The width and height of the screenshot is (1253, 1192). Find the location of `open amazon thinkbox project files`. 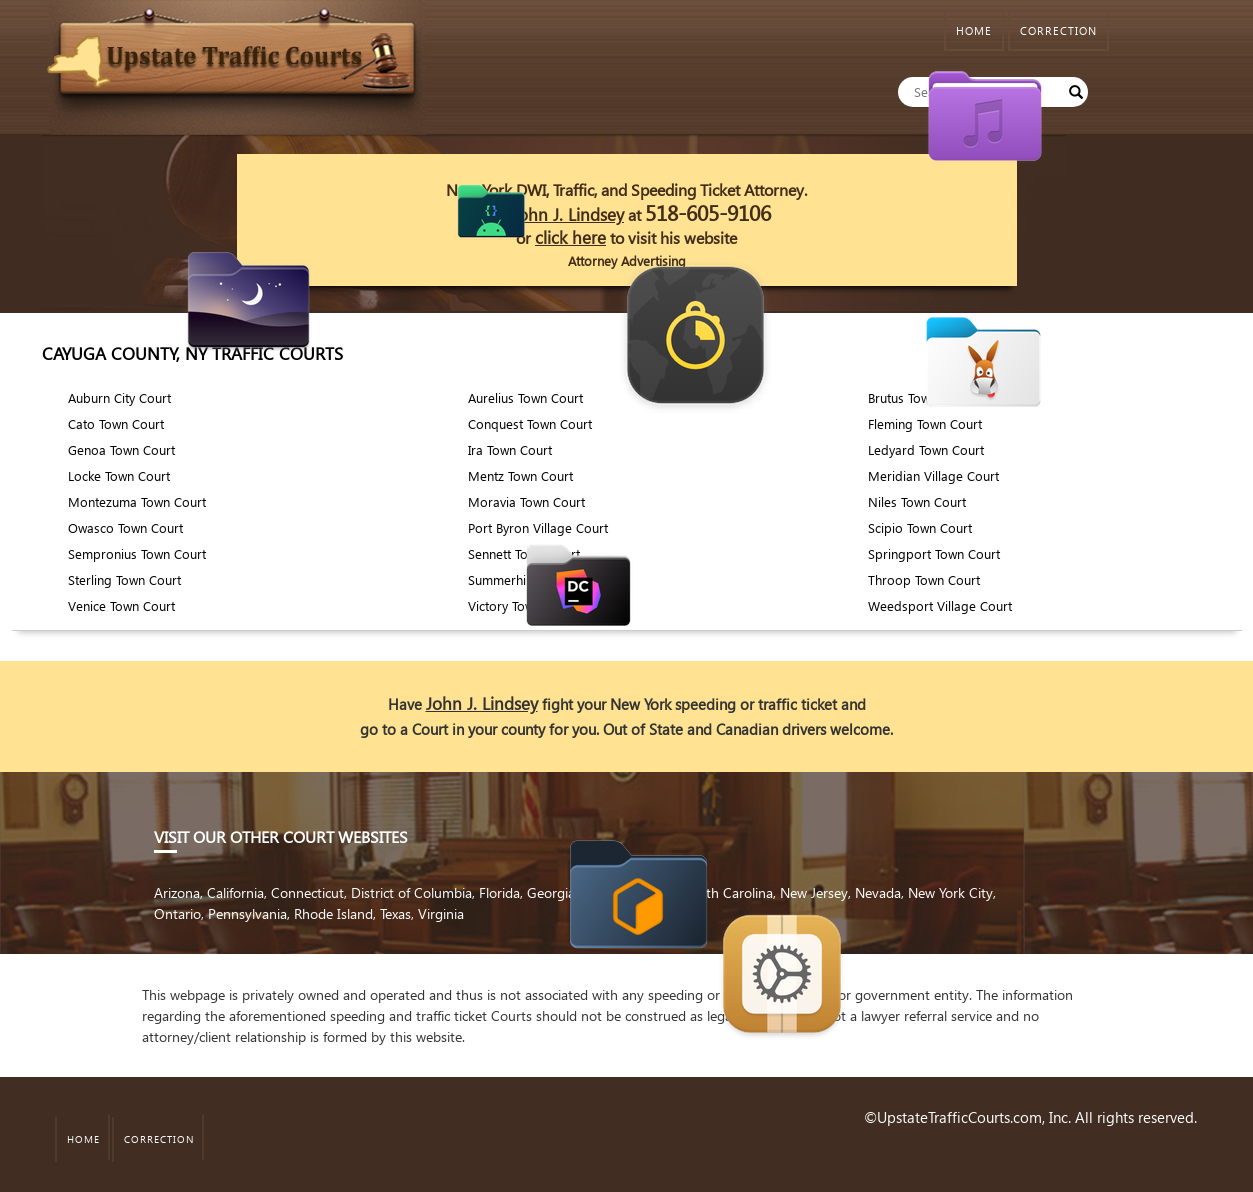

open amazon thinkbox project files is located at coordinates (638, 898).